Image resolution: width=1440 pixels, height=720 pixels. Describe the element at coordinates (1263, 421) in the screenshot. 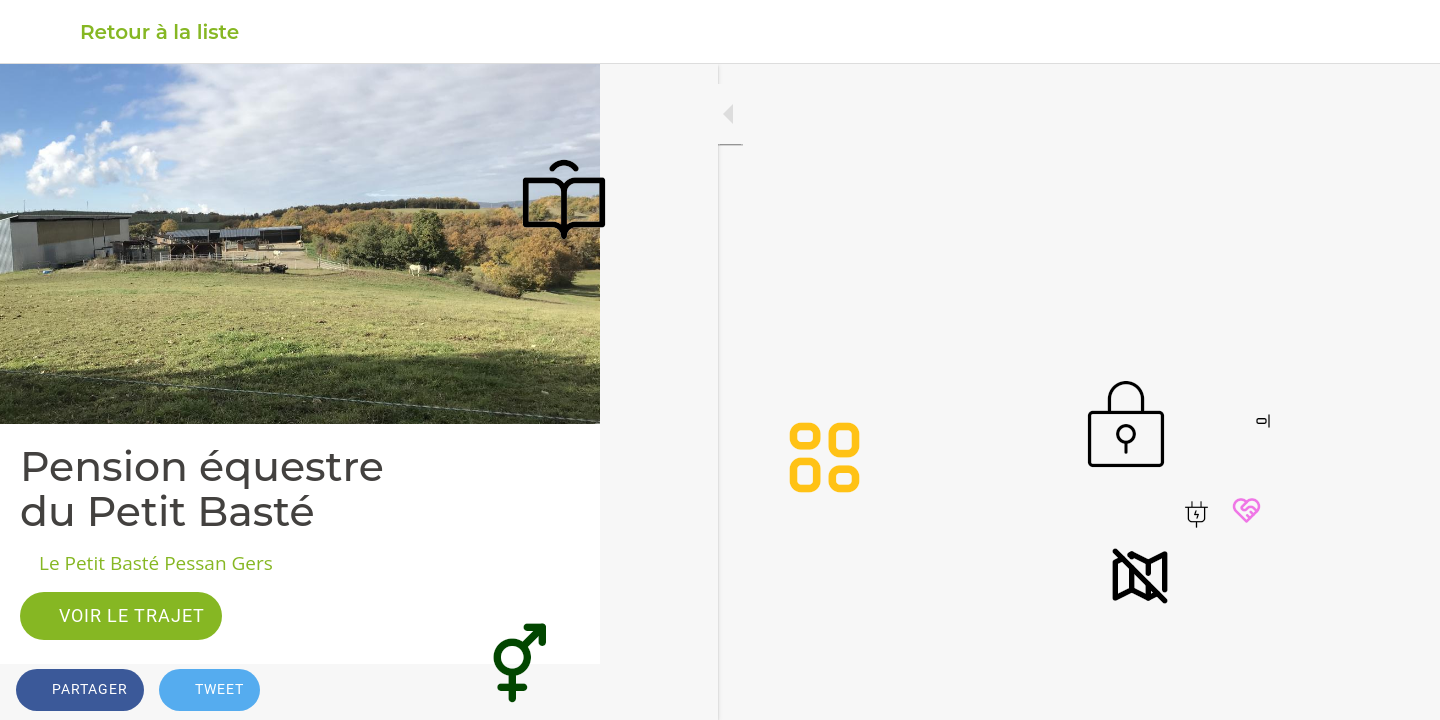

I see `align selected element to the right` at that location.